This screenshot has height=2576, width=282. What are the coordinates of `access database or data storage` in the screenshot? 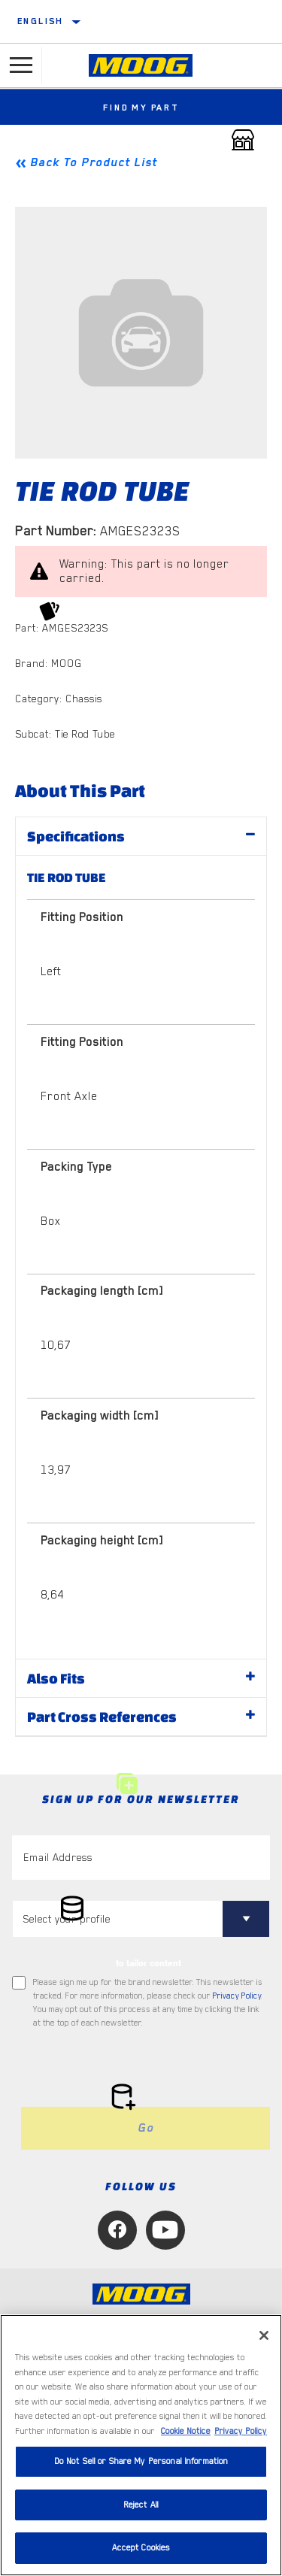 It's located at (72, 1908).